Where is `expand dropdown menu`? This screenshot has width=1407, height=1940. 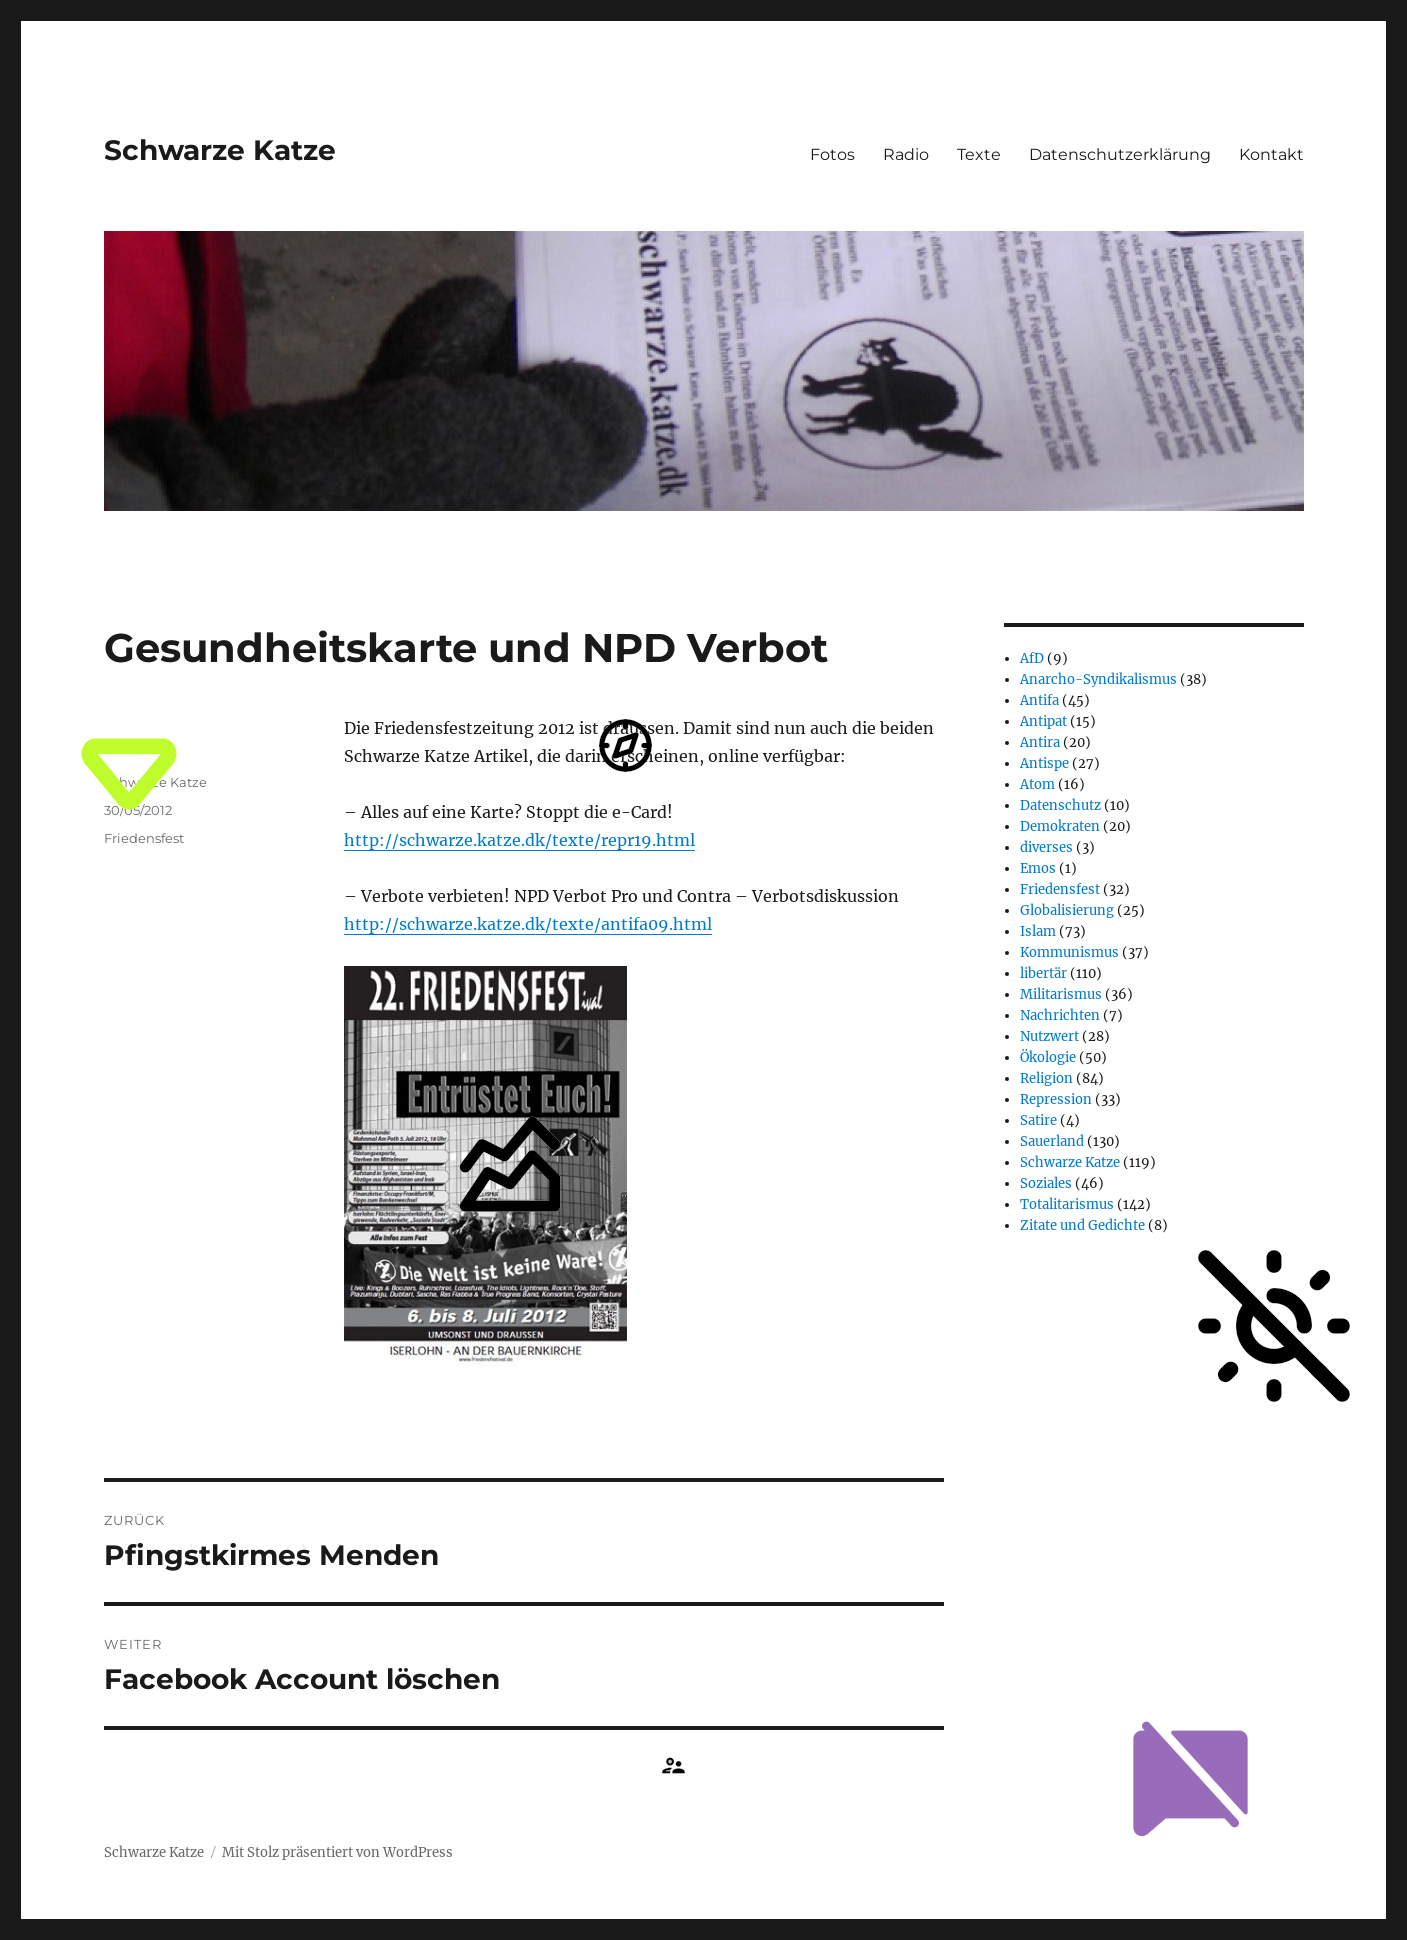 expand dropdown menu is located at coordinates (129, 770).